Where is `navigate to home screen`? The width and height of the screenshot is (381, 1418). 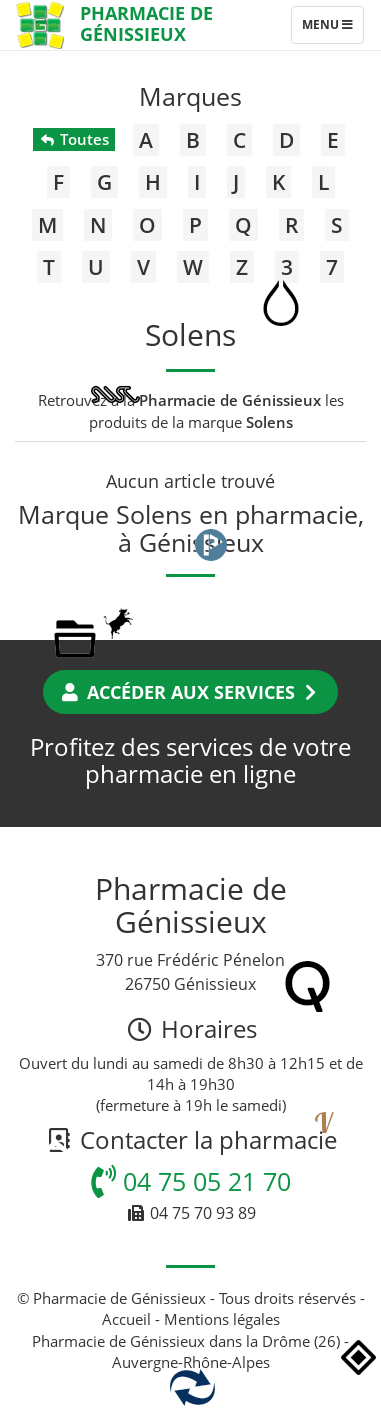
navigate to home screen is located at coordinates (55, 1163).